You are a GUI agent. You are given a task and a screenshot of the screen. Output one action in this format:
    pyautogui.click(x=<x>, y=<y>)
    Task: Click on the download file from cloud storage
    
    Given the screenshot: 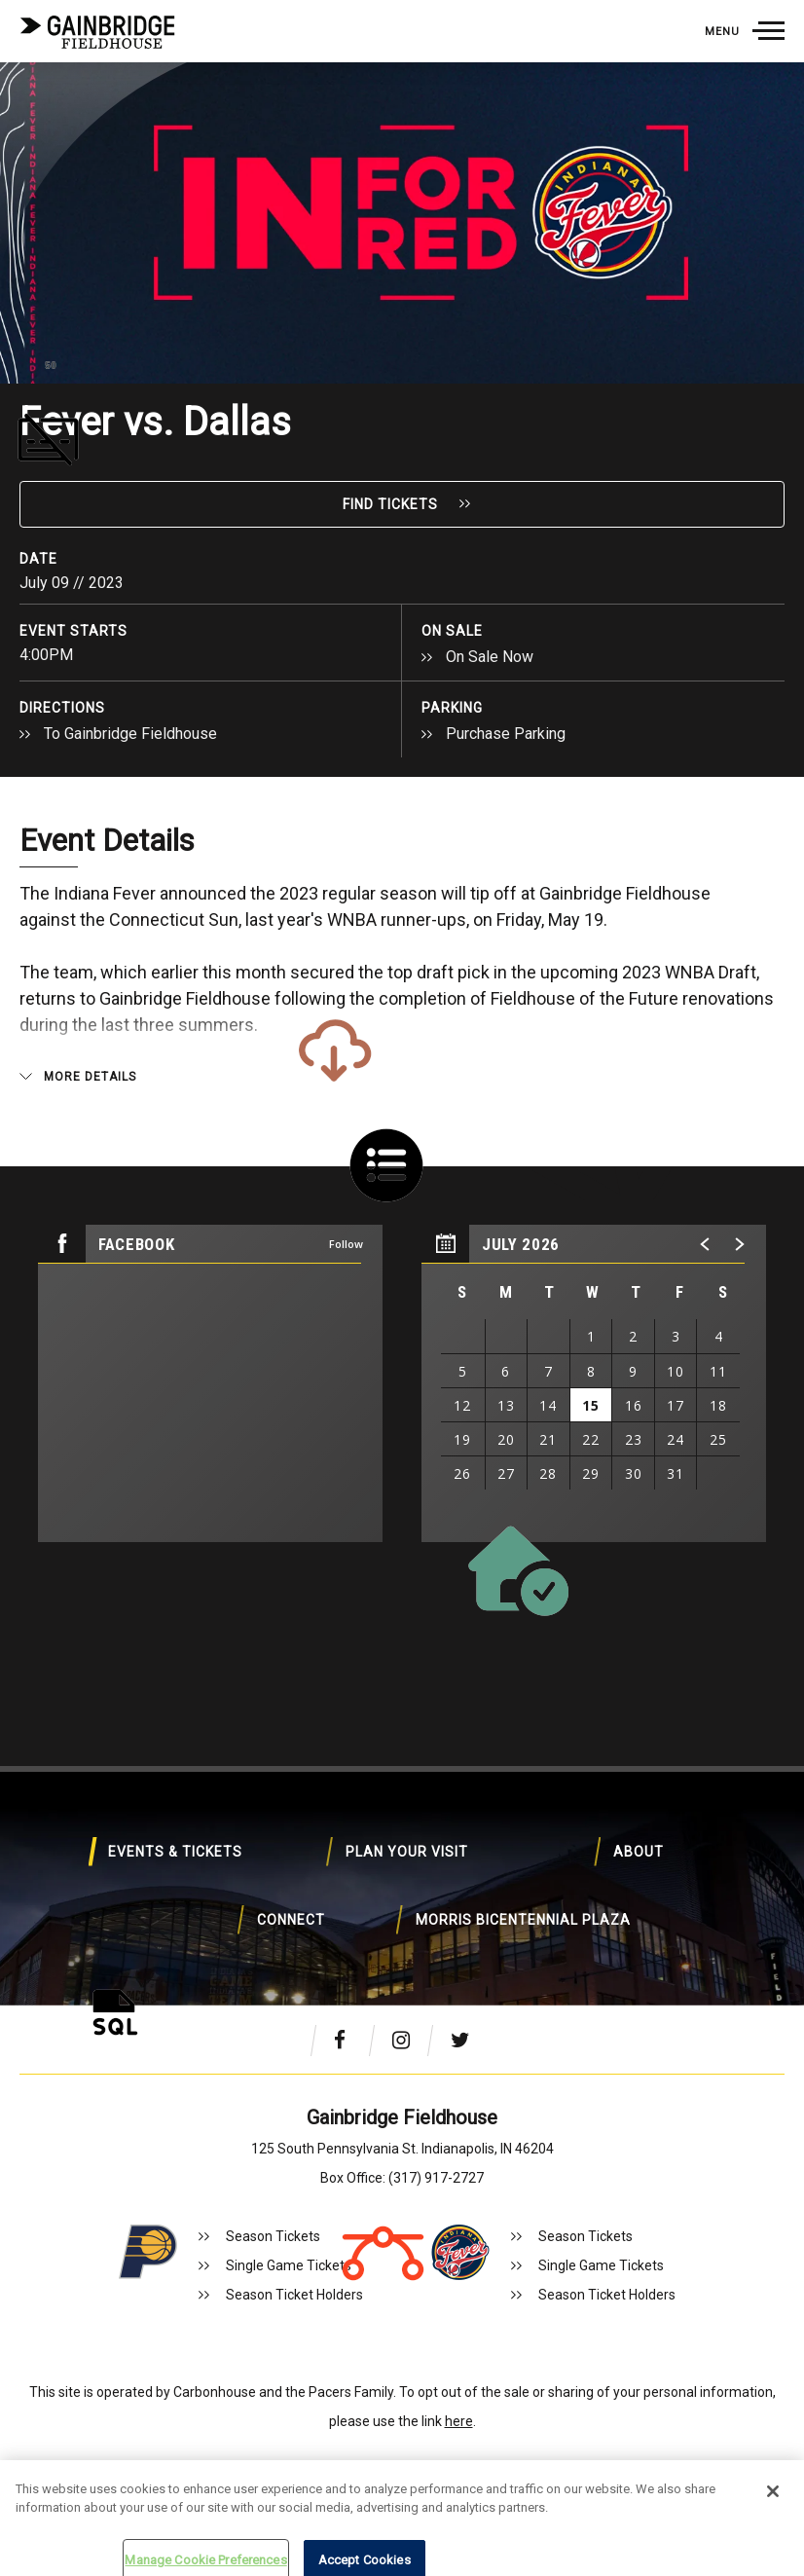 What is the action you would take?
    pyautogui.click(x=334, y=1046)
    